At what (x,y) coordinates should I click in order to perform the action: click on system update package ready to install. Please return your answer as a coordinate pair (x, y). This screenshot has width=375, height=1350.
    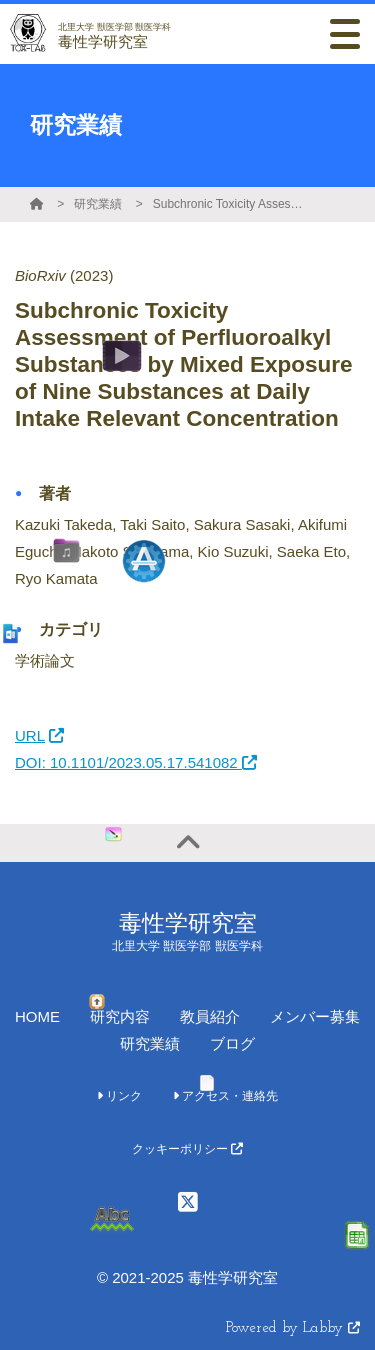
    Looking at the image, I should click on (97, 1002).